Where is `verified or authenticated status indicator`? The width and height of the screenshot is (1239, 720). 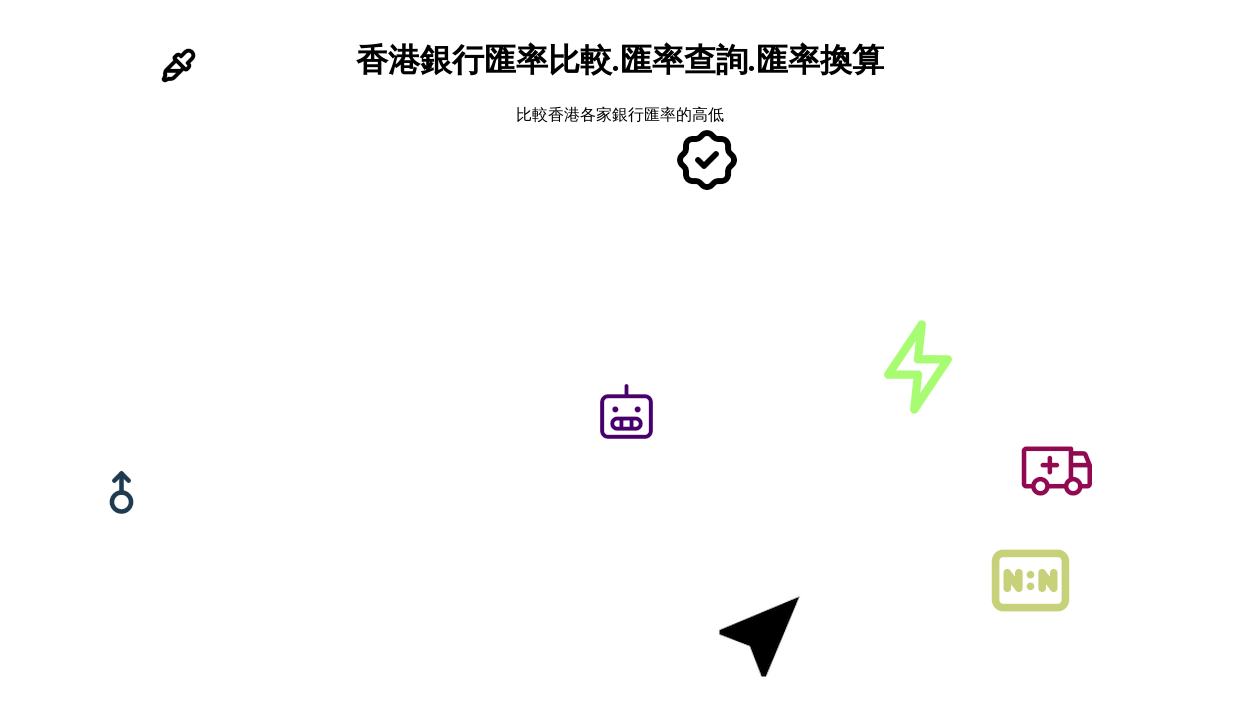
verified or authenticated status indicator is located at coordinates (707, 160).